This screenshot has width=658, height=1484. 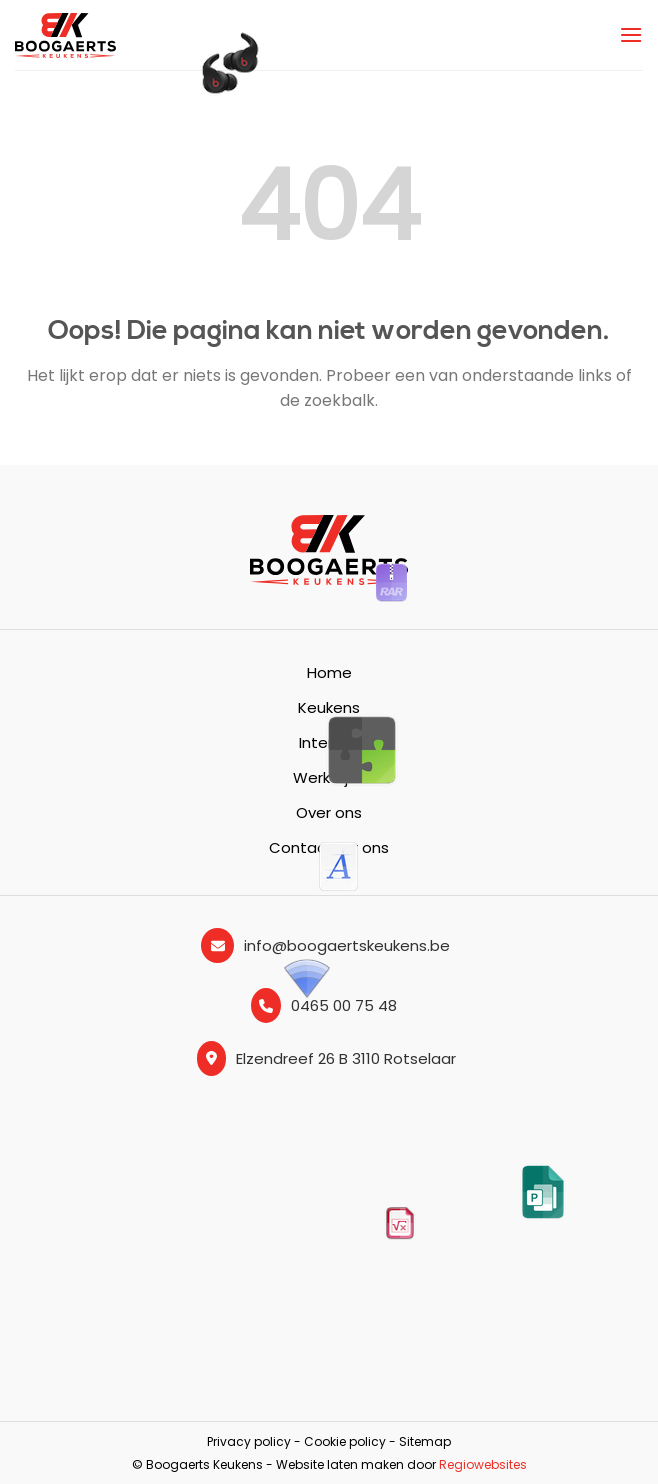 I want to click on a TrueType font file, so click(x=338, y=866).